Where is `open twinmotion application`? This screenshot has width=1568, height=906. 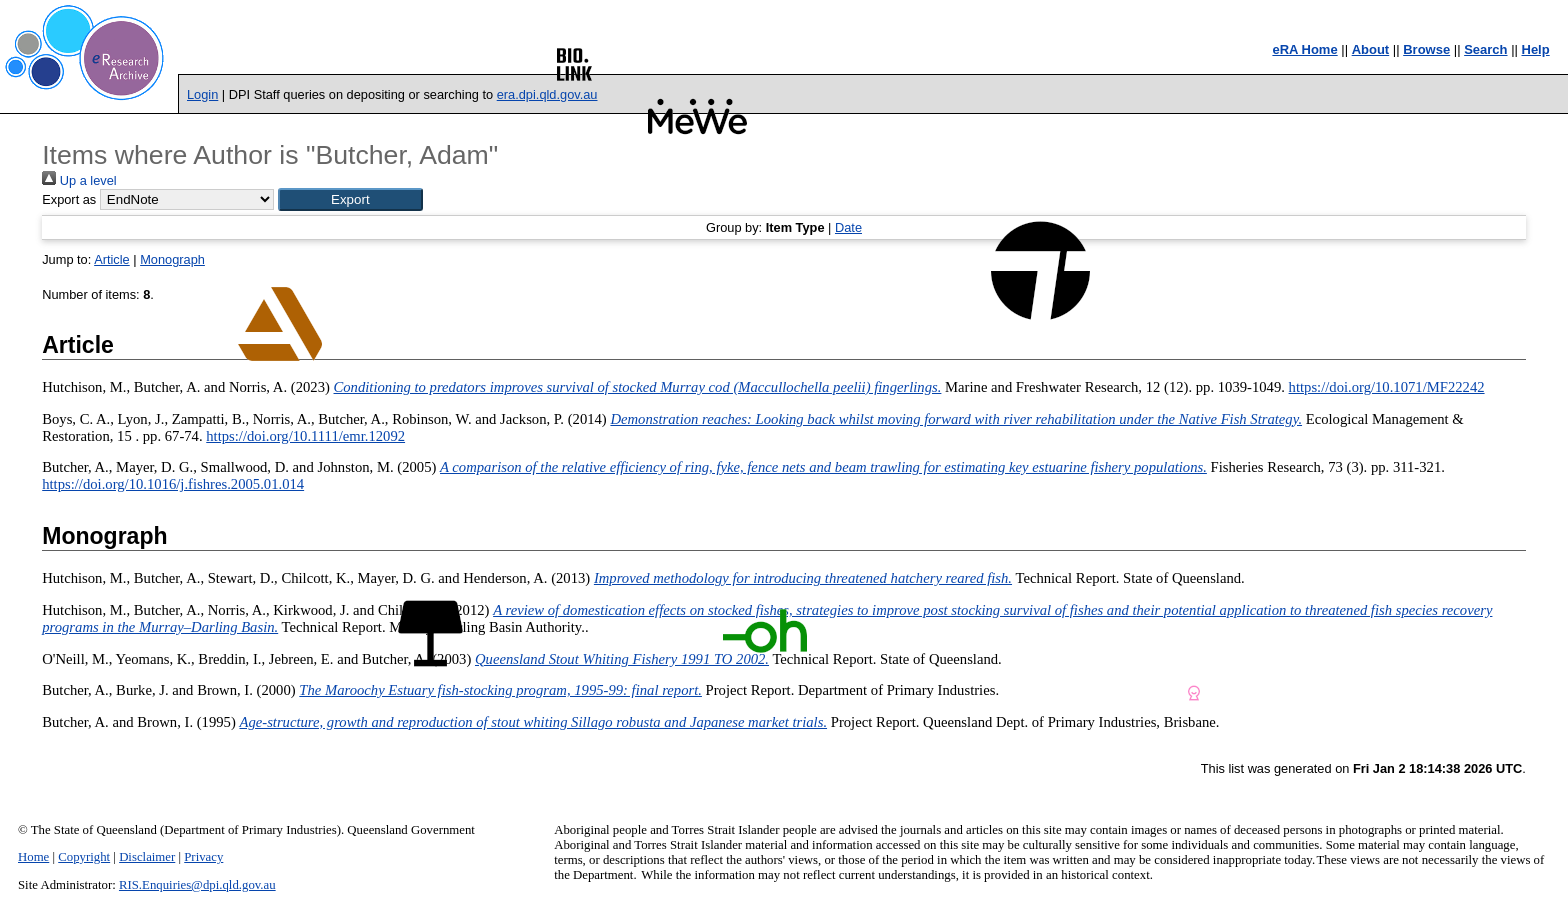
open twinmotion application is located at coordinates (1040, 270).